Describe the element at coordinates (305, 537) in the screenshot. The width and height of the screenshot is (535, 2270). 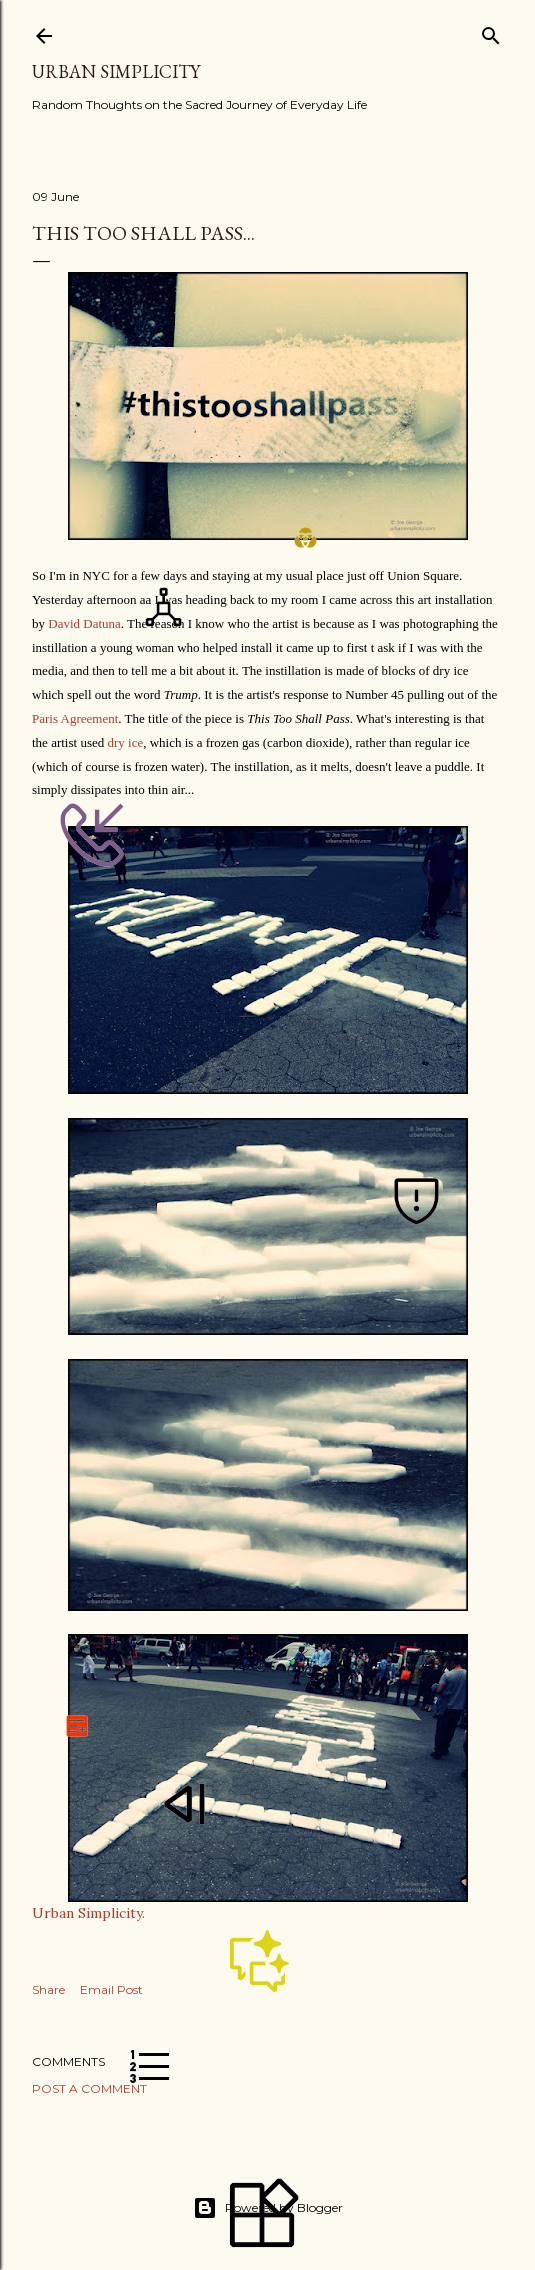
I see `adjust color filter settings` at that location.